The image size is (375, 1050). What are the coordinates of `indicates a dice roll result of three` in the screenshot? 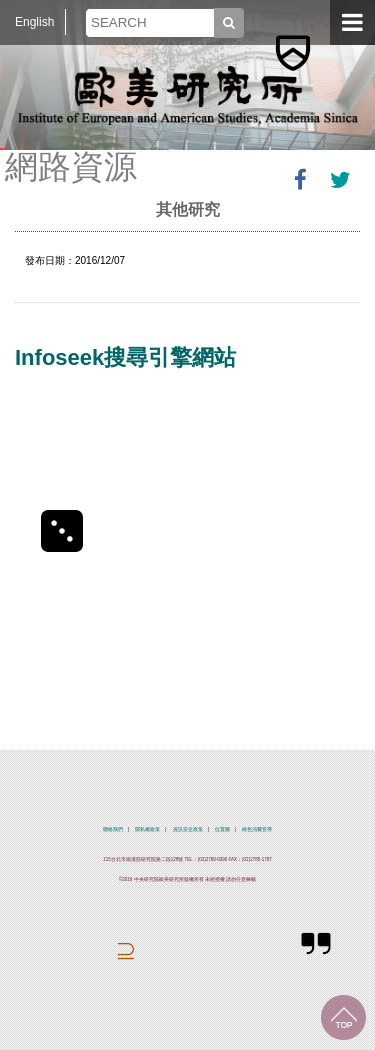 It's located at (62, 531).